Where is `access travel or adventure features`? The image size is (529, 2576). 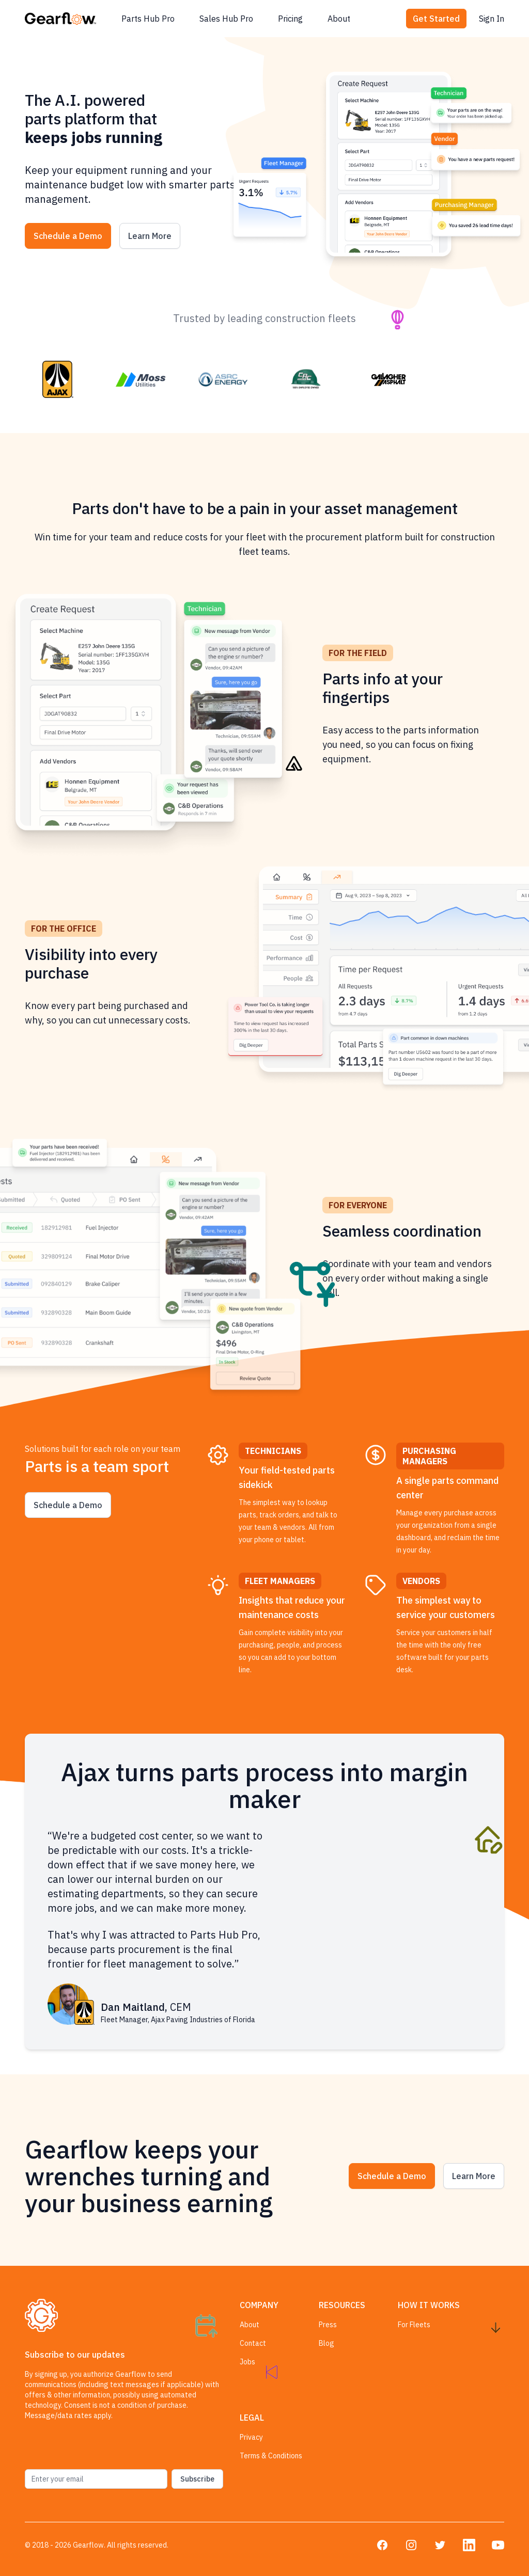
access travel or adventure features is located at coordinates (397, 319).